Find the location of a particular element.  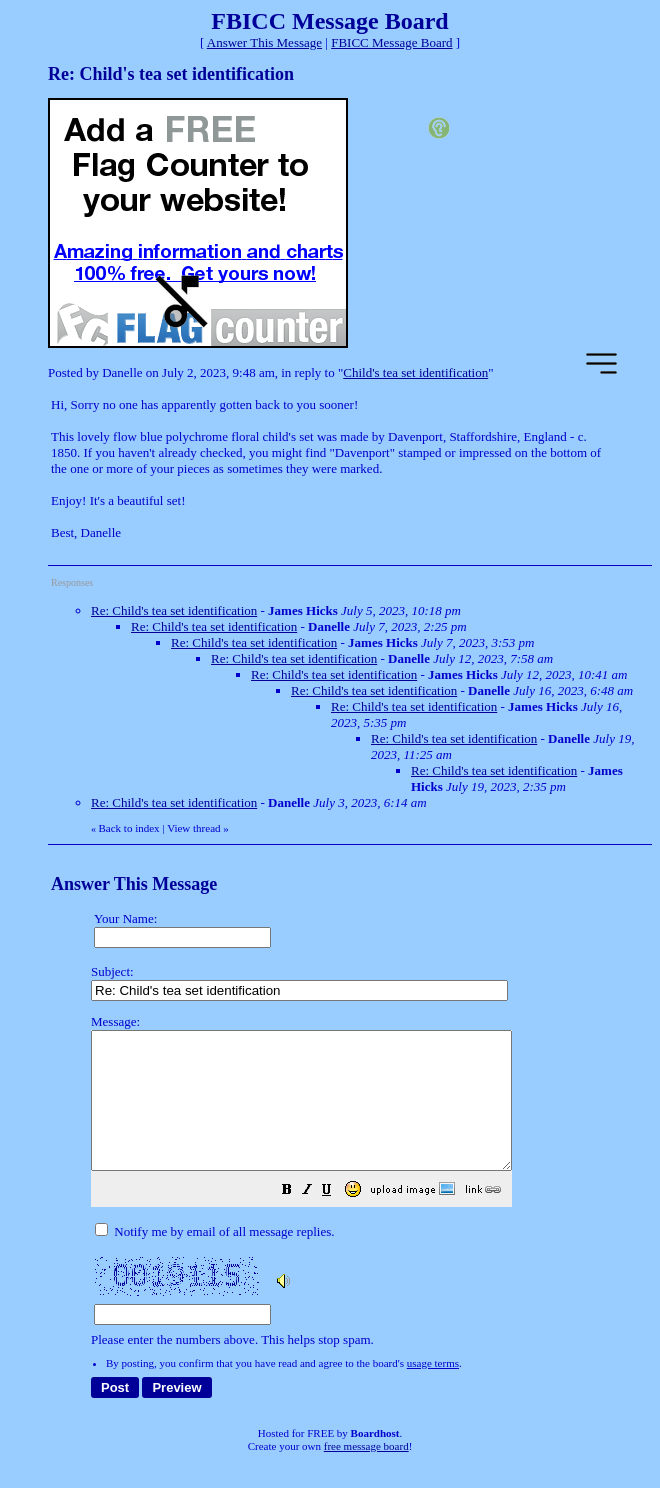

open navigation menu is located at coordinates (601, 363).